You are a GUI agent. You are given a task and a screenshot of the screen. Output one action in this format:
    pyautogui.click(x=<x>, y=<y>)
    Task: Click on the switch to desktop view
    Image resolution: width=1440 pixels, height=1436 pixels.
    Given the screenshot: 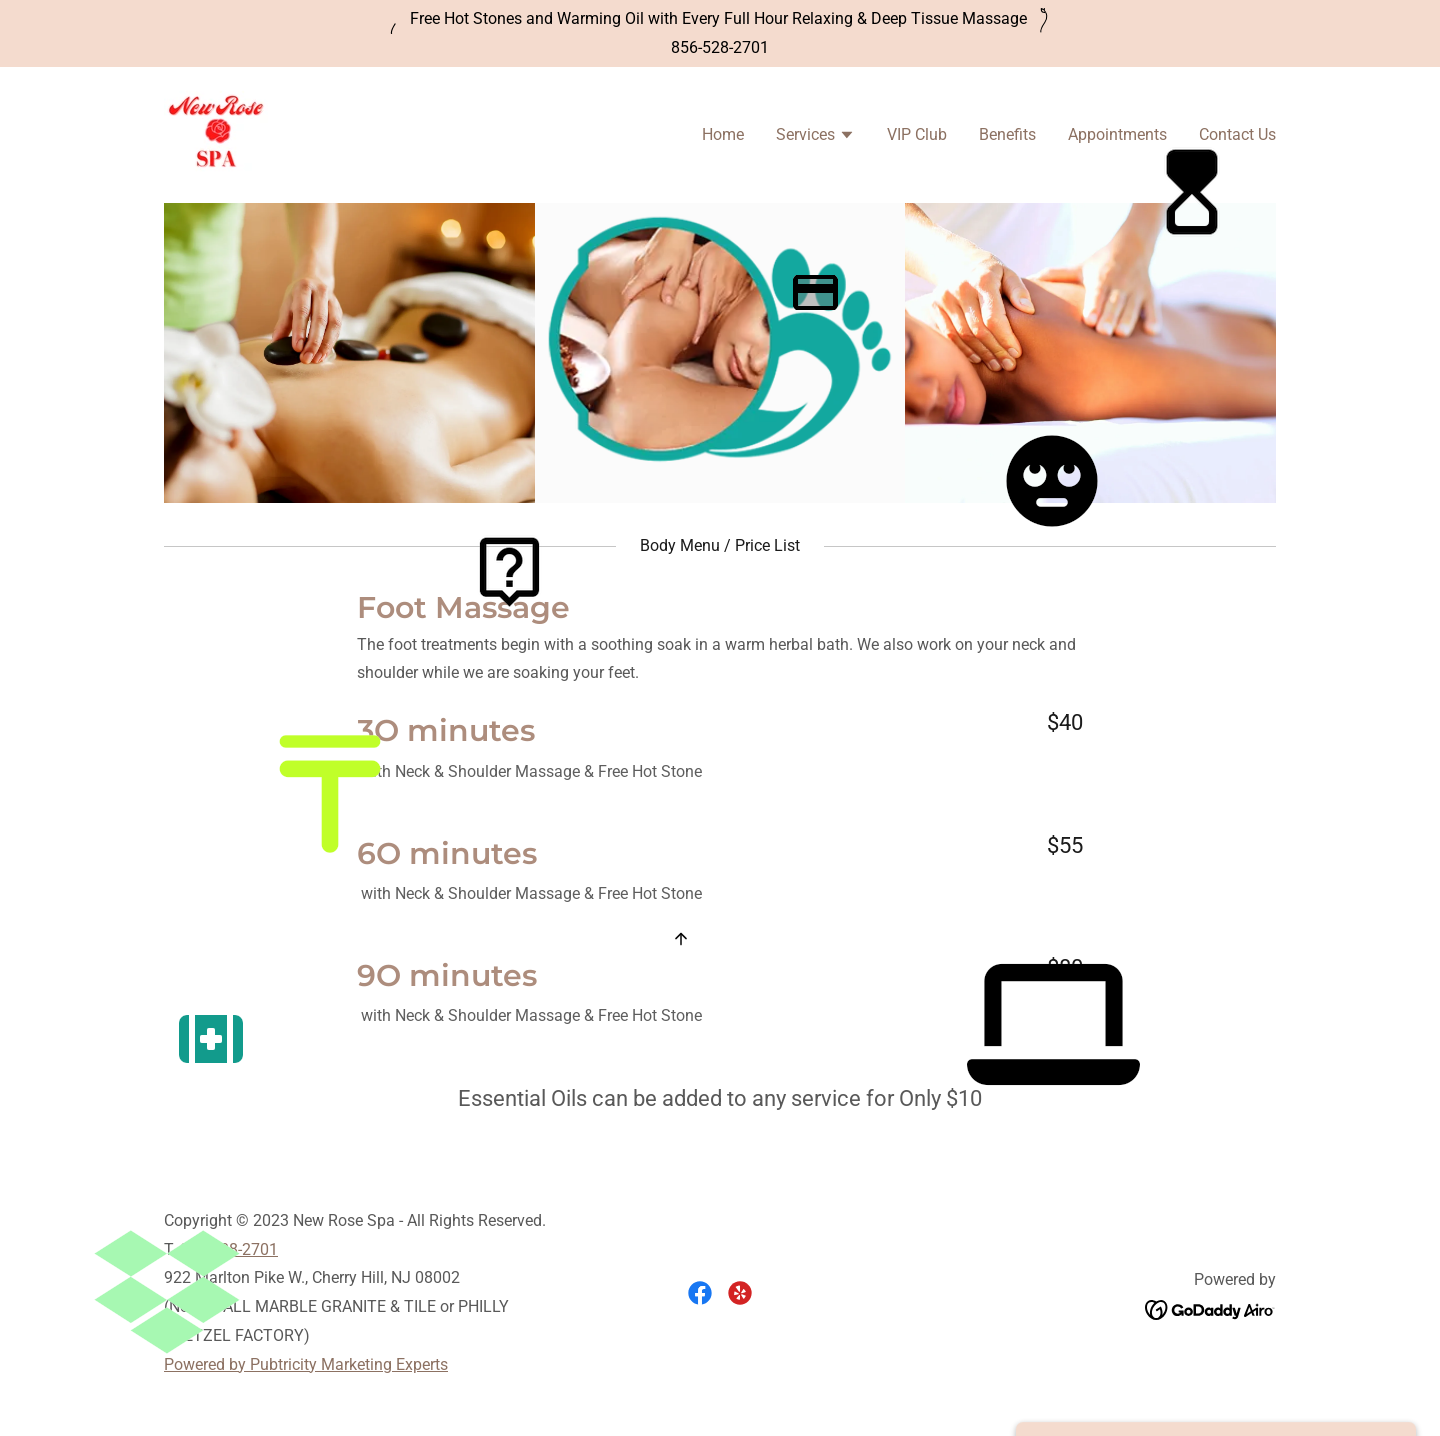 What is the action you would take?
    pyautogui.click(x=1053, y=1024)
    